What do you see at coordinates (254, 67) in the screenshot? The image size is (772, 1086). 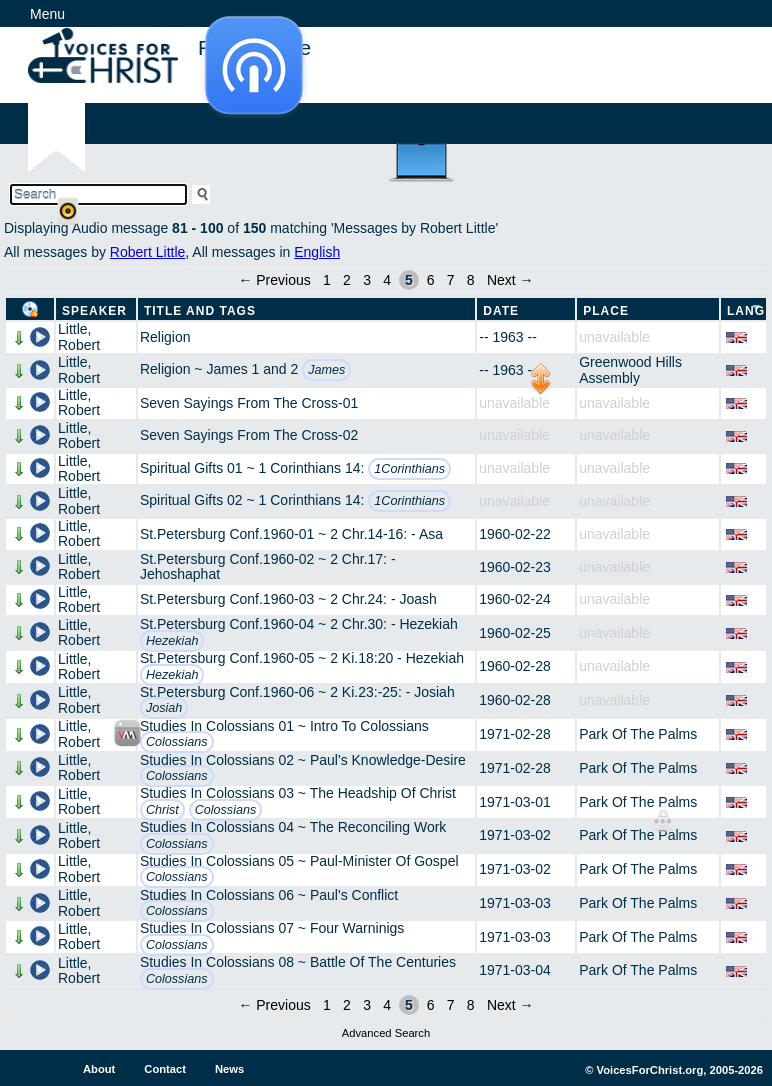 I see `enable personal hotspot sharing` at bounding box center [254, 67].